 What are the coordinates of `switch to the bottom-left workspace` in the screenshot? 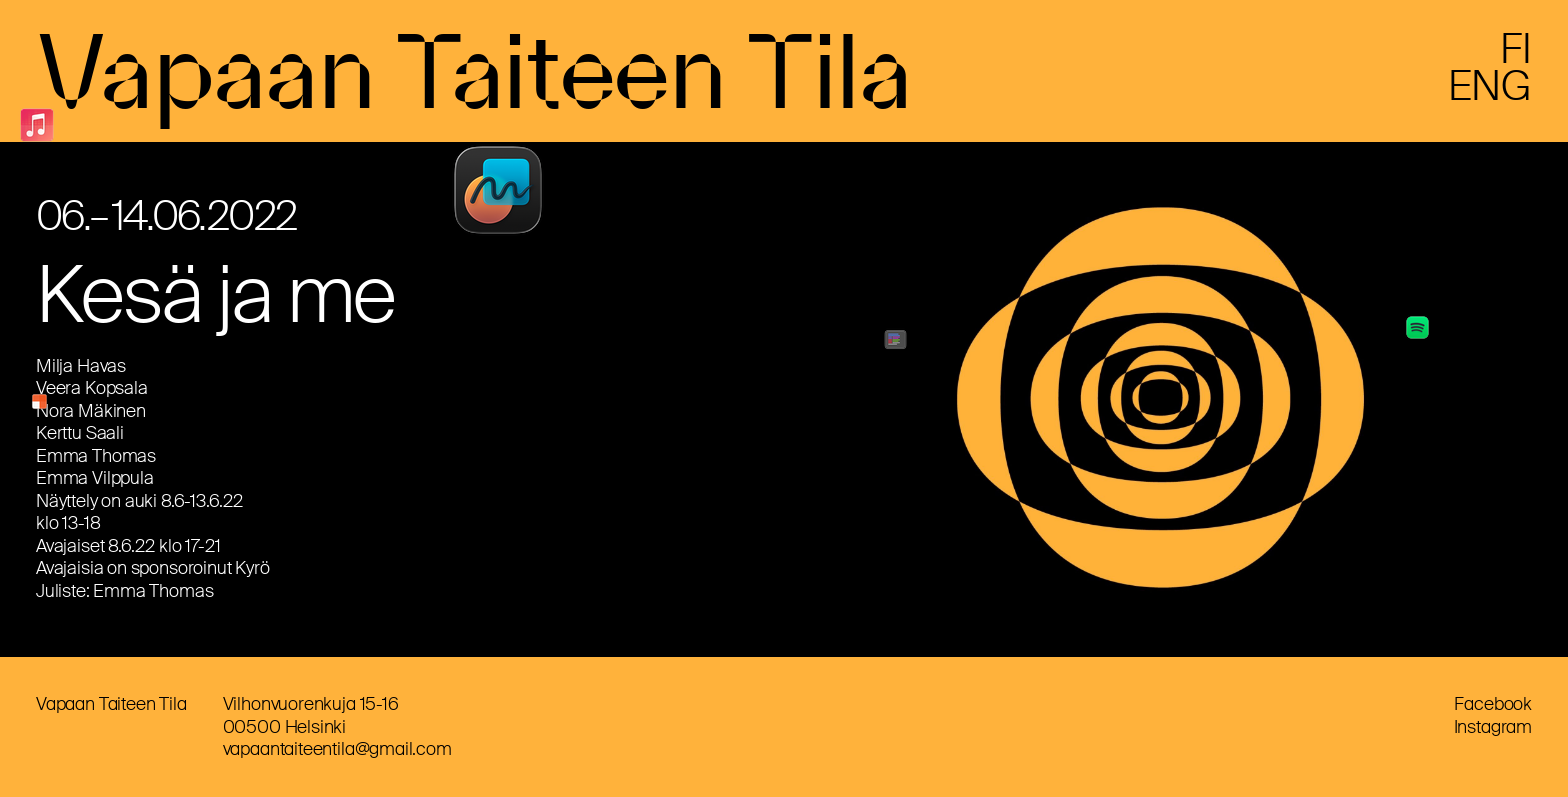 It's located at (39, 401).